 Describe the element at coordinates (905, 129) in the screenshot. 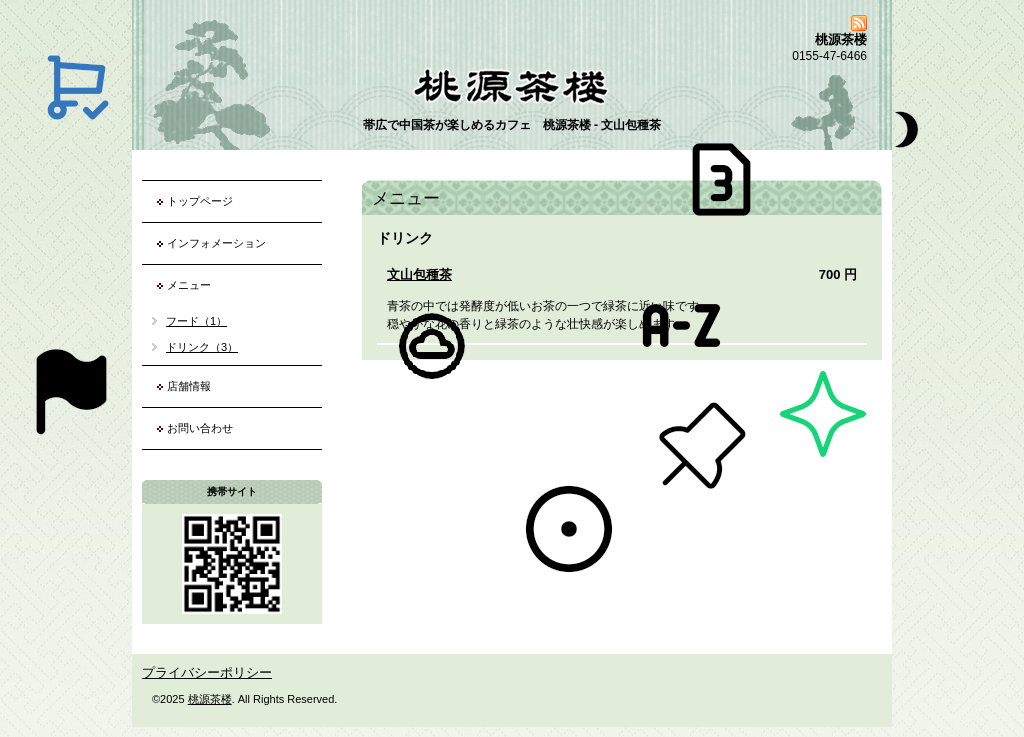

I see `toggle dark mode or night theme` at that location.